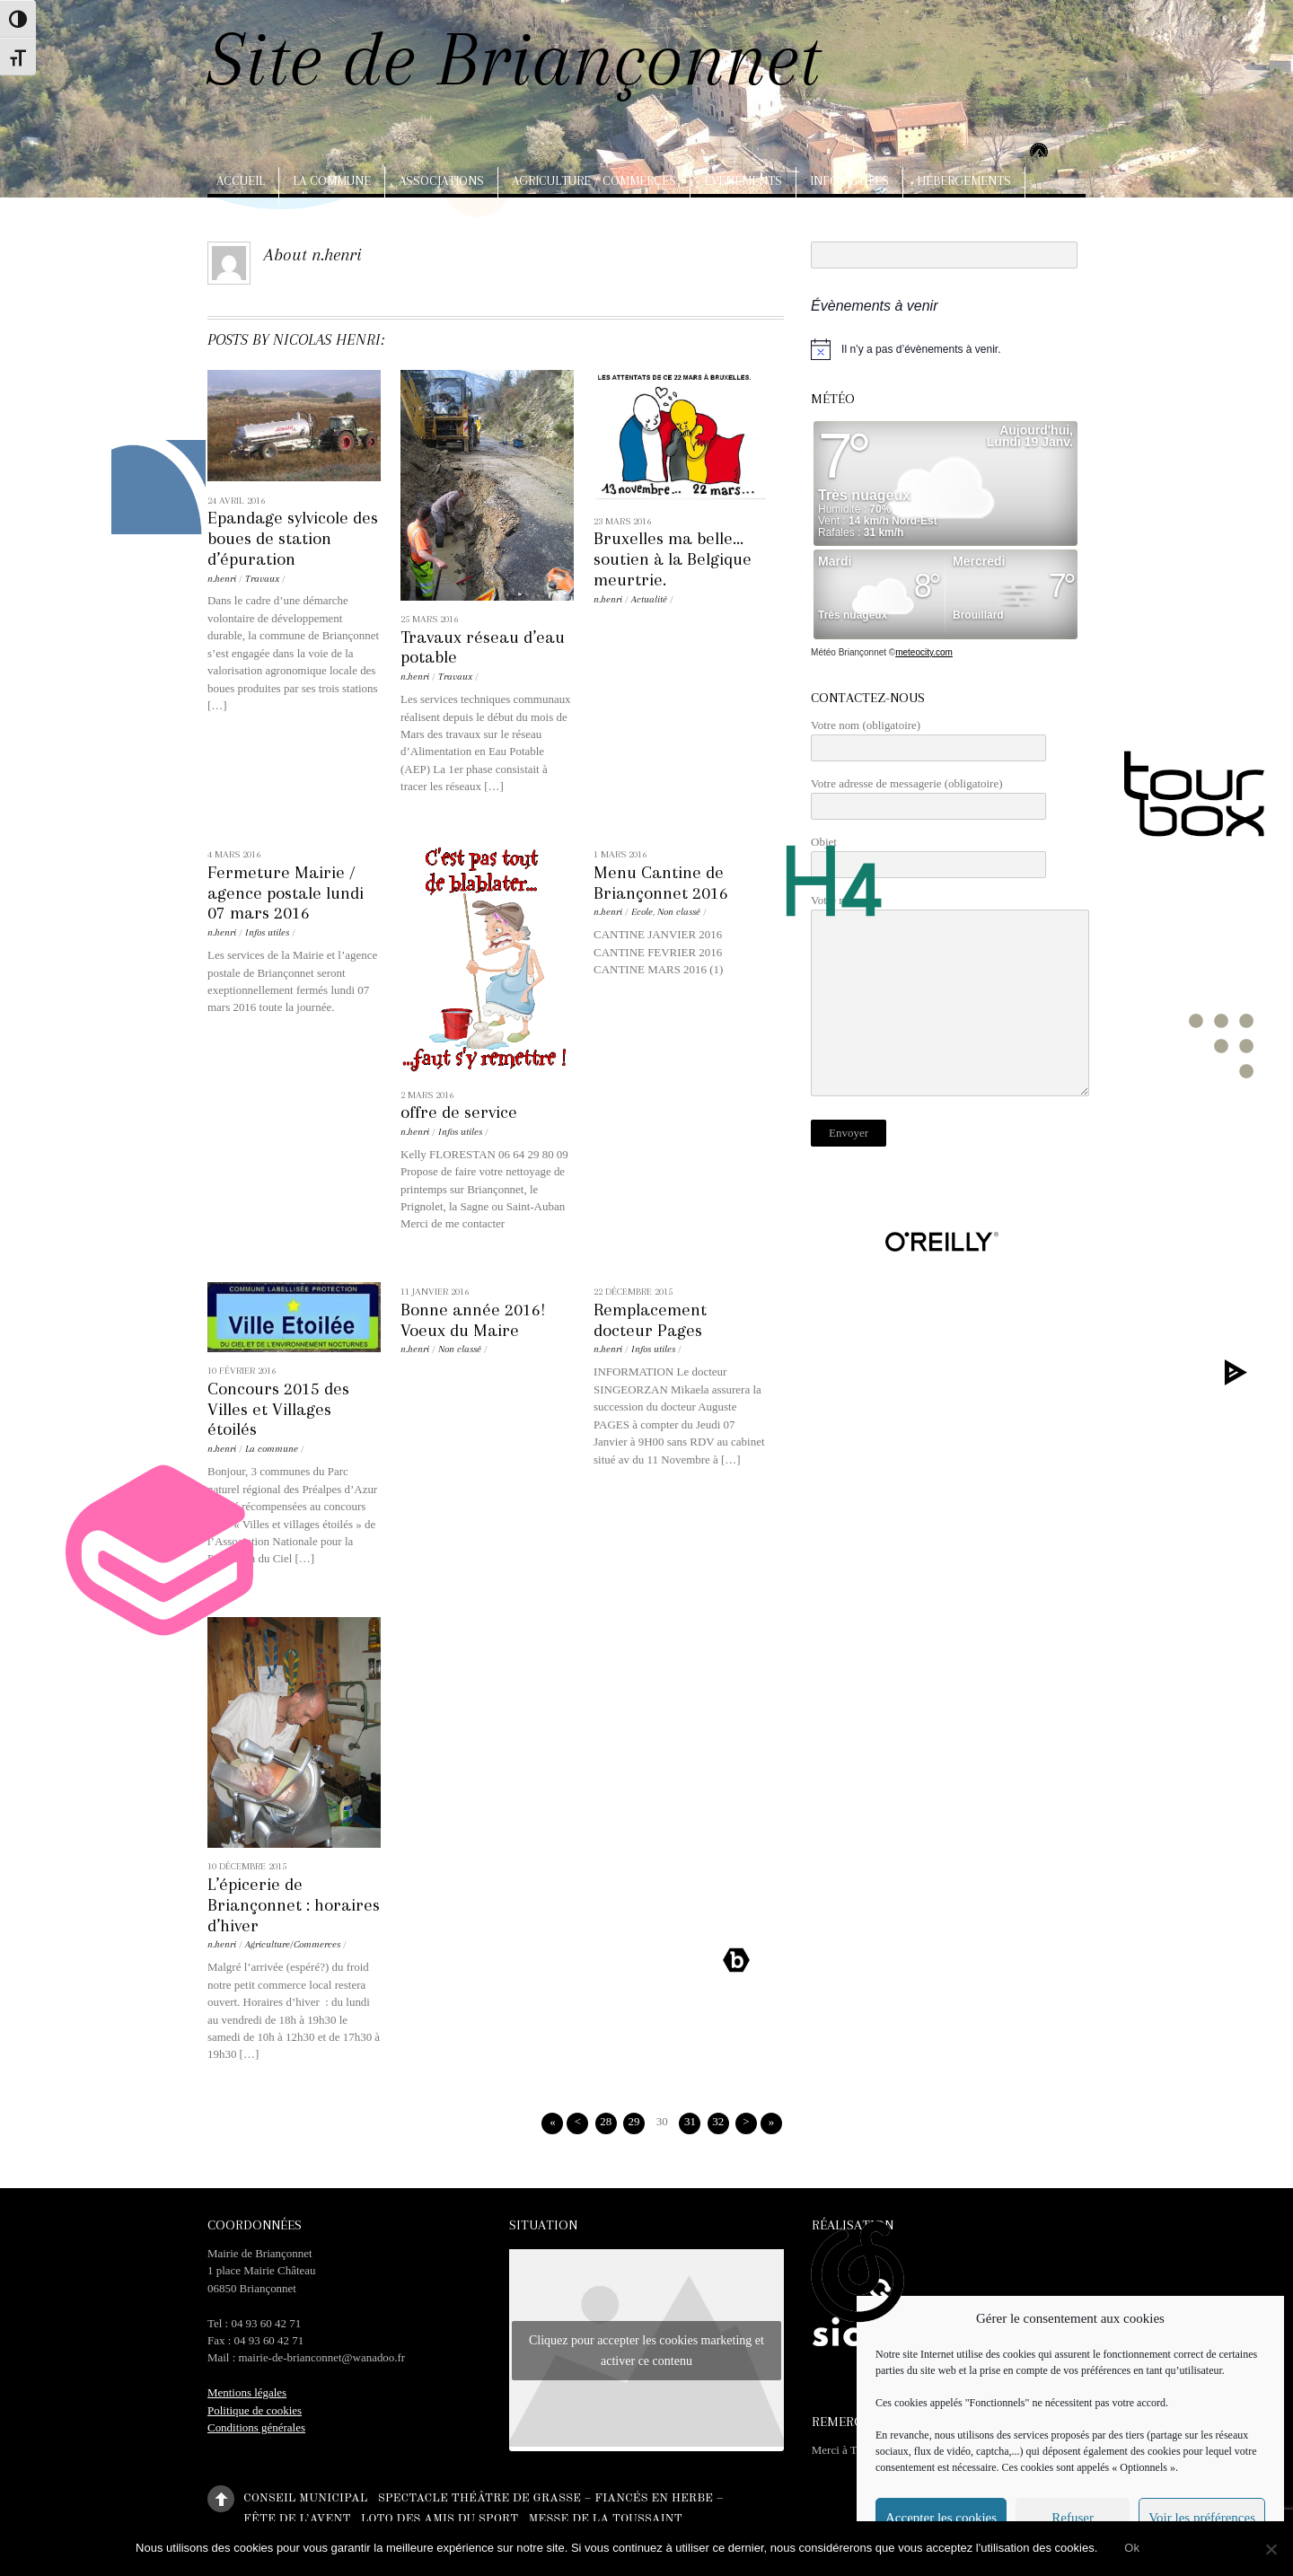 Image resolution: width=1293 pixels, height=2576 pixels. What do you see at coordinates (1194, 794) in the screenshot?
I see `tourbox brand logo` at bounding box center [1194, 794].